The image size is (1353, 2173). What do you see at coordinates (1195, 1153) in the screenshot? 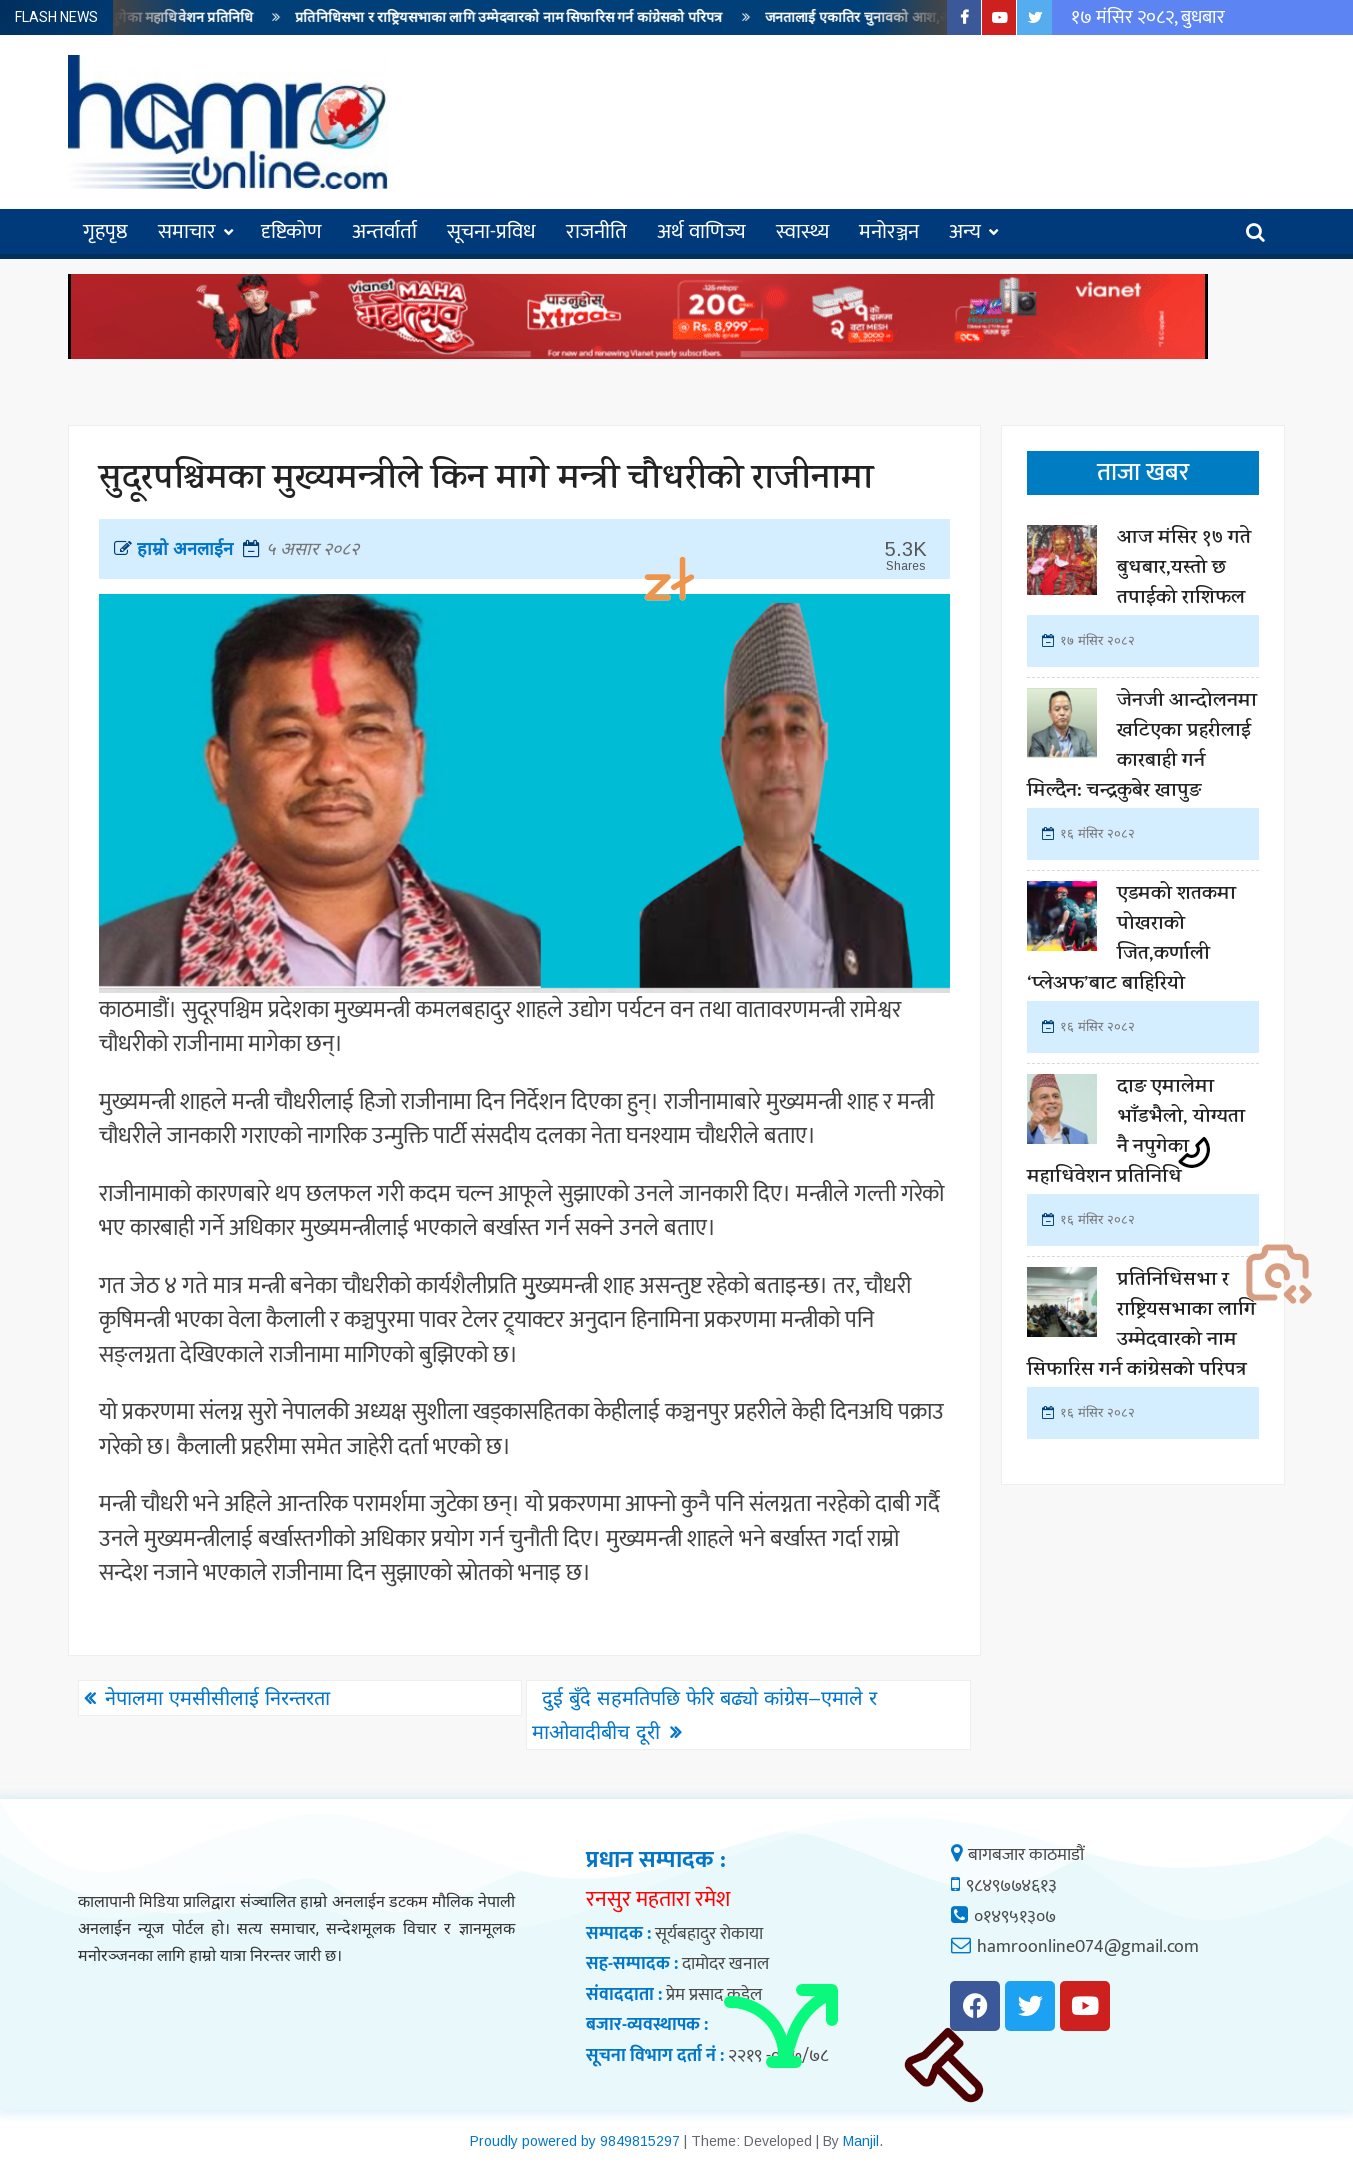
I see `select melon or cantaloupe fruit` at bounding box center [1195, 1153].